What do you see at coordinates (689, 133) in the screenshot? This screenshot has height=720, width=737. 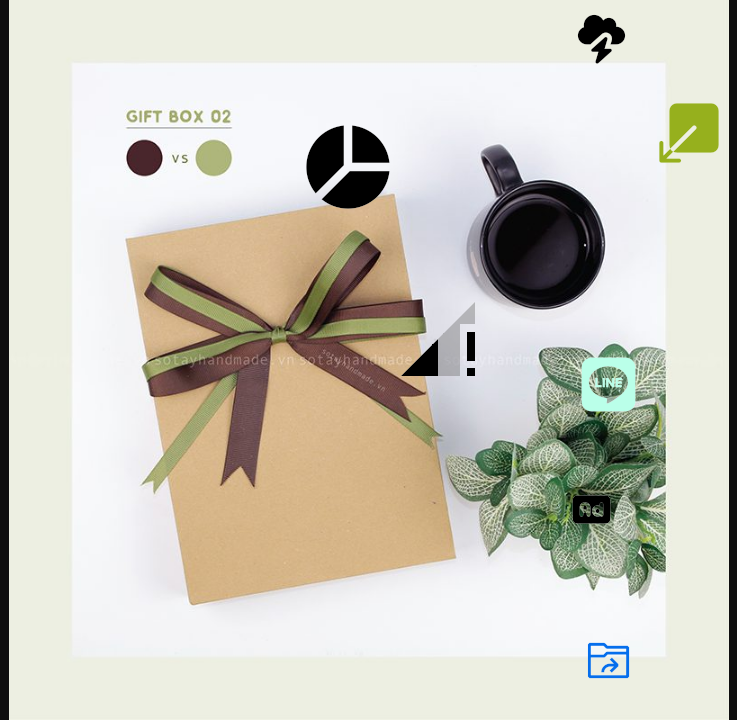 I see `collapse or minimize content` at bounding box center [689, 133].